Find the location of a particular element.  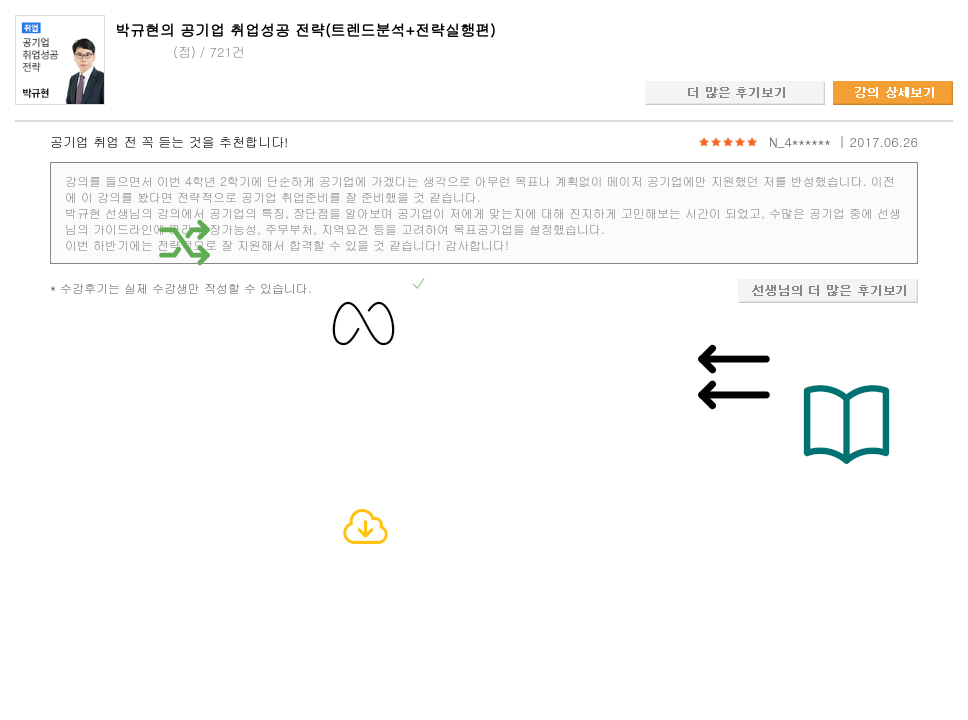

Meta company logo is located at coordinates (363, 323).